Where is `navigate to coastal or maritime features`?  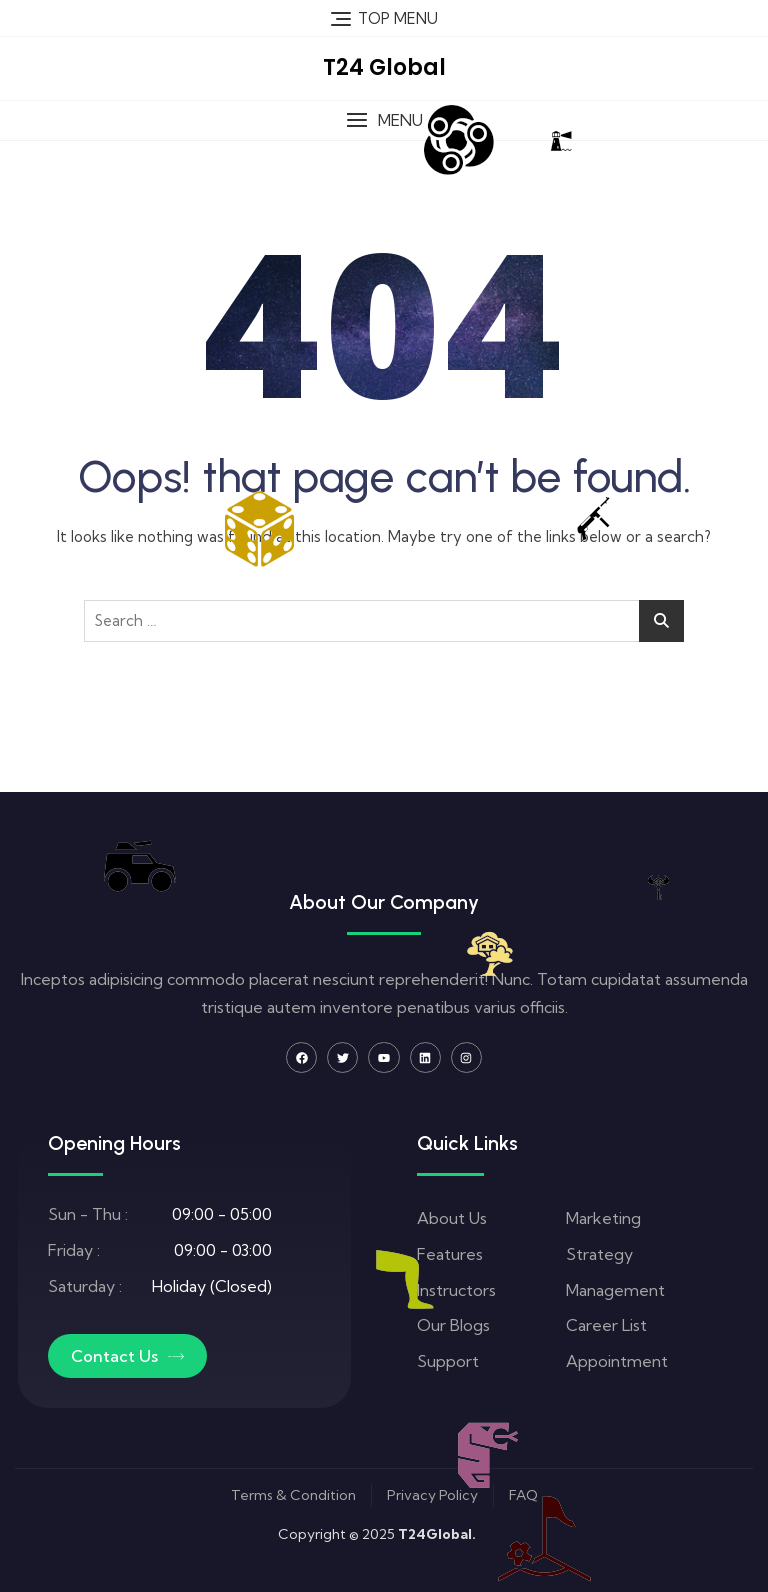
navigate to coastal or maritime features is located at coordinates (561, 140).